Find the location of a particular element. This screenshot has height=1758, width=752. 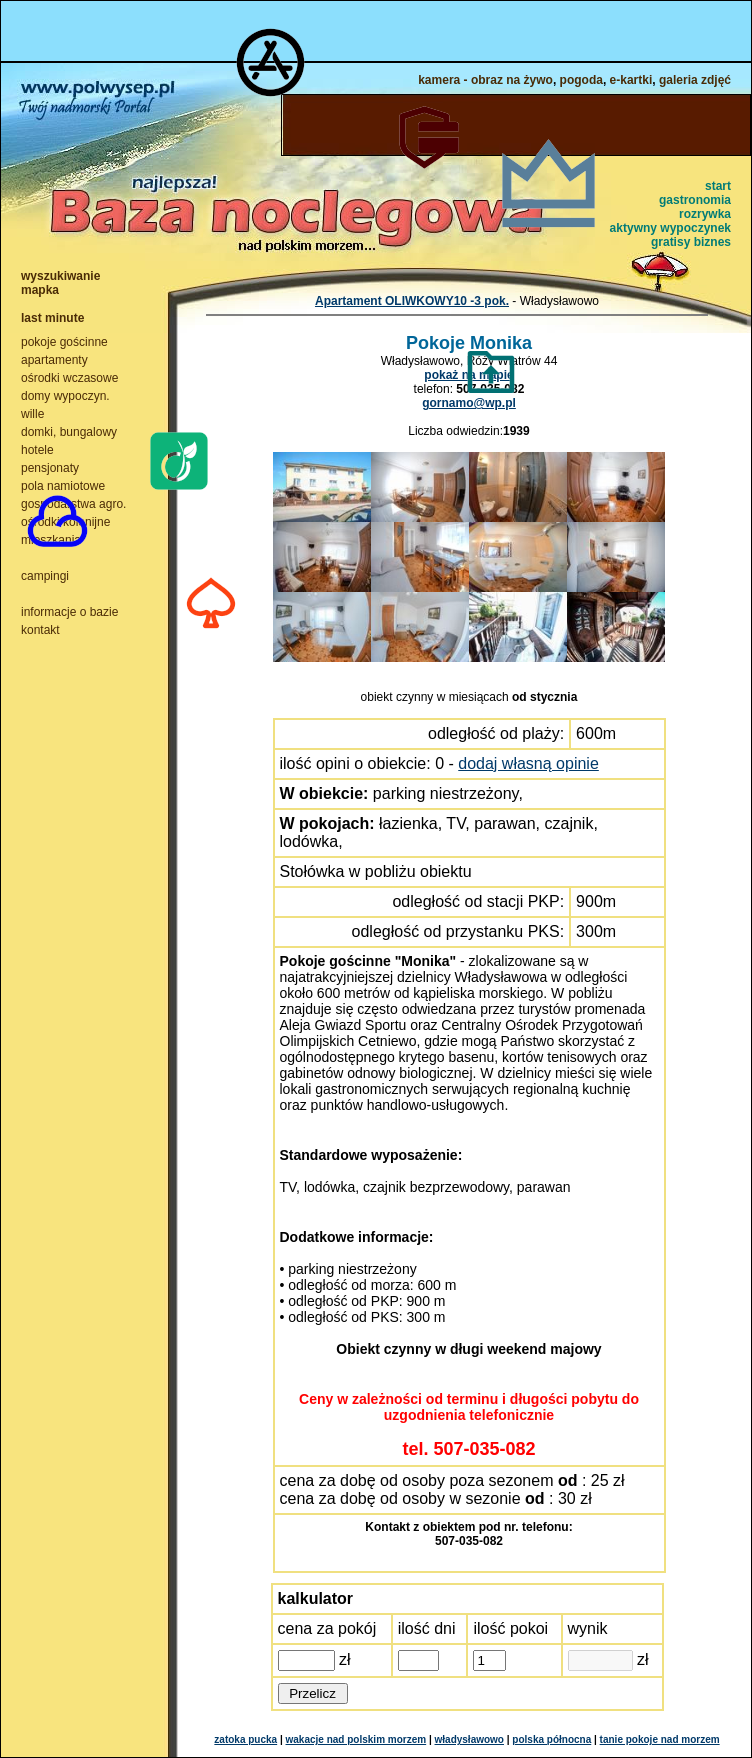

cloud storage or sync status is located at coordinates (57, 522).